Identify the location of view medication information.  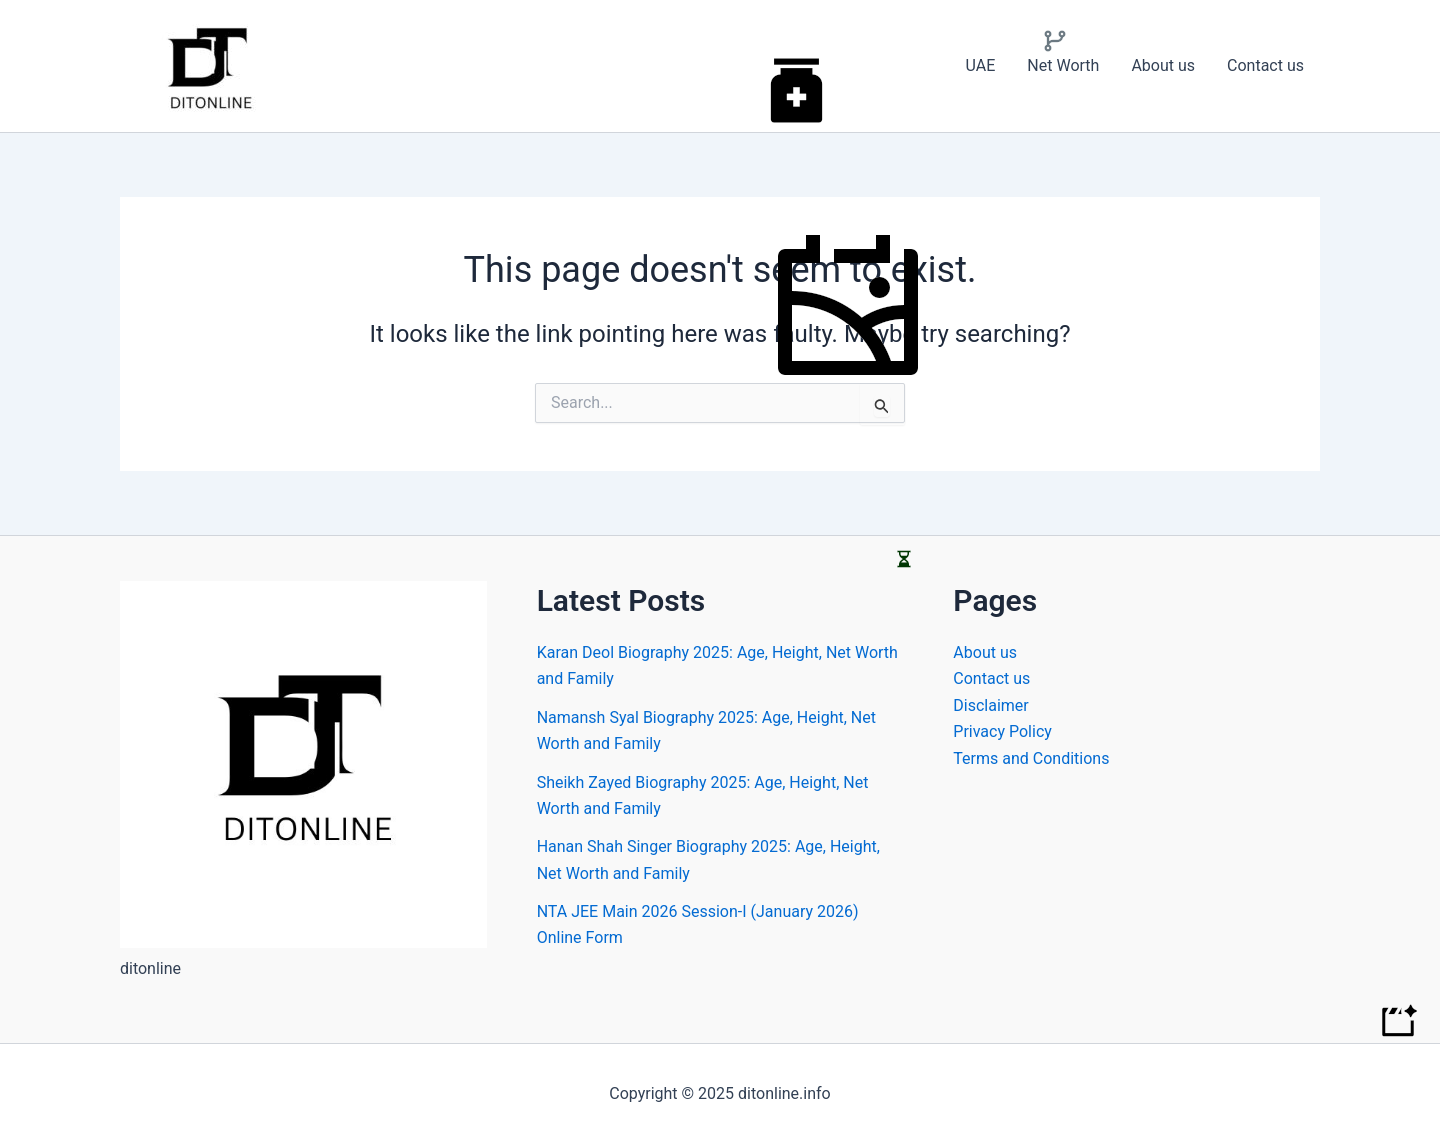
(796, 90).